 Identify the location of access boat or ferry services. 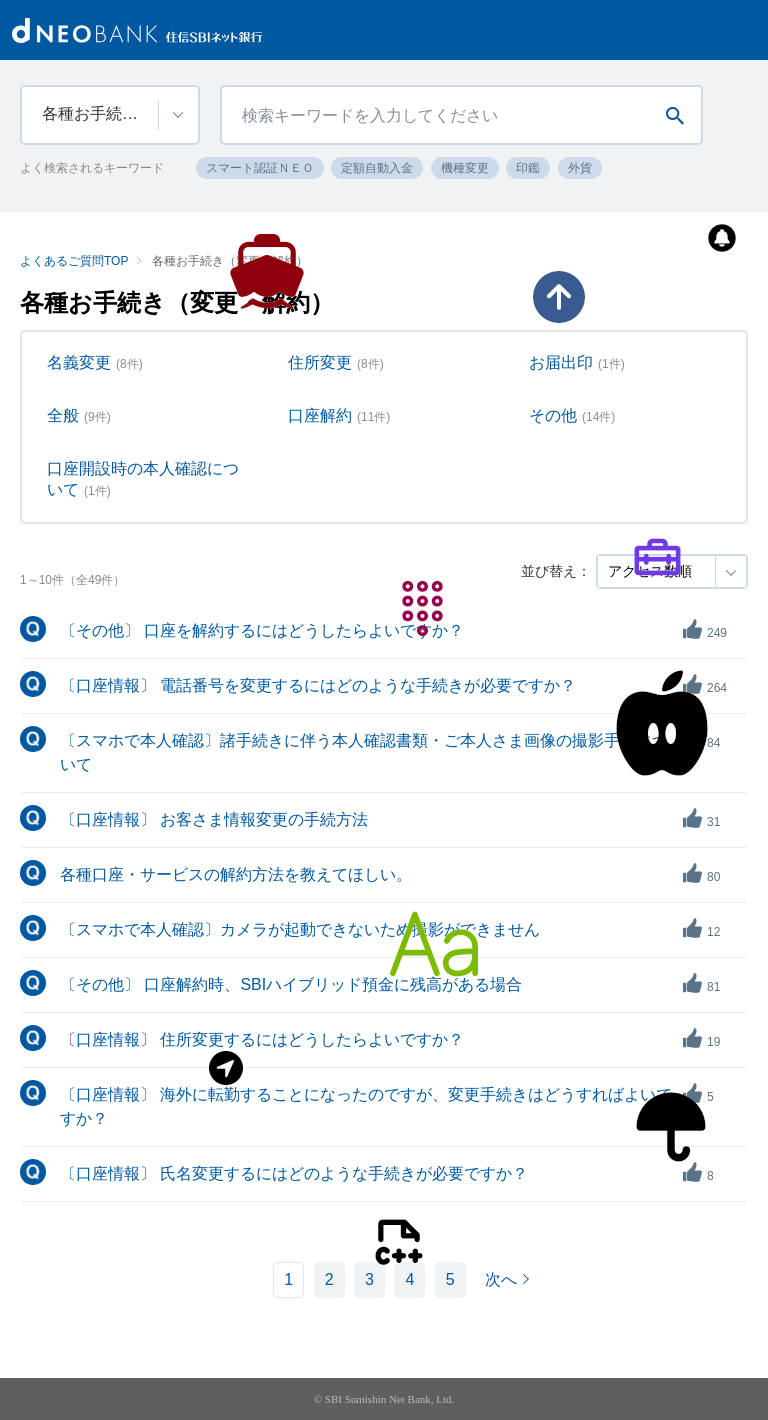
(267, 272).